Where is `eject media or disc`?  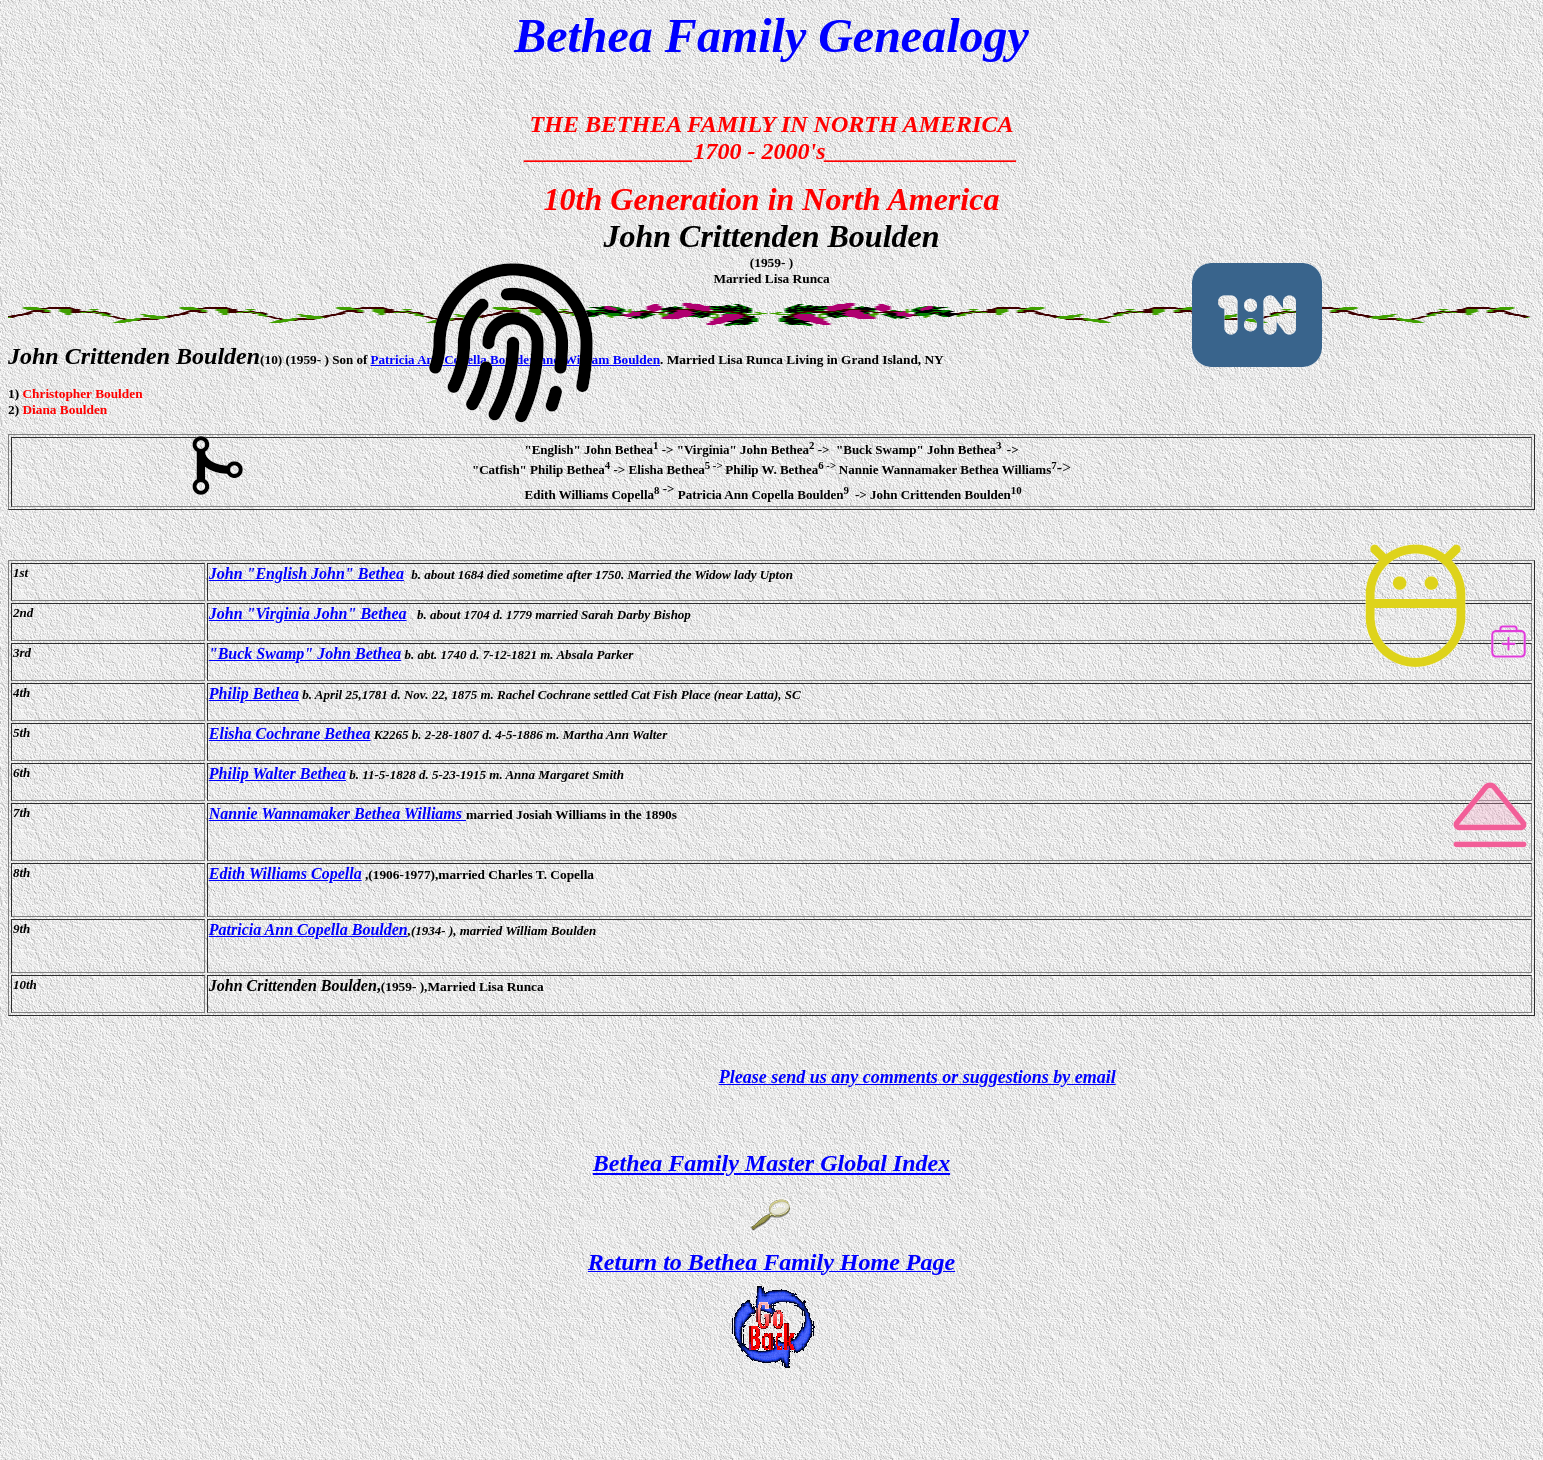
eject media or disc is located at coordinates (1490, 819).